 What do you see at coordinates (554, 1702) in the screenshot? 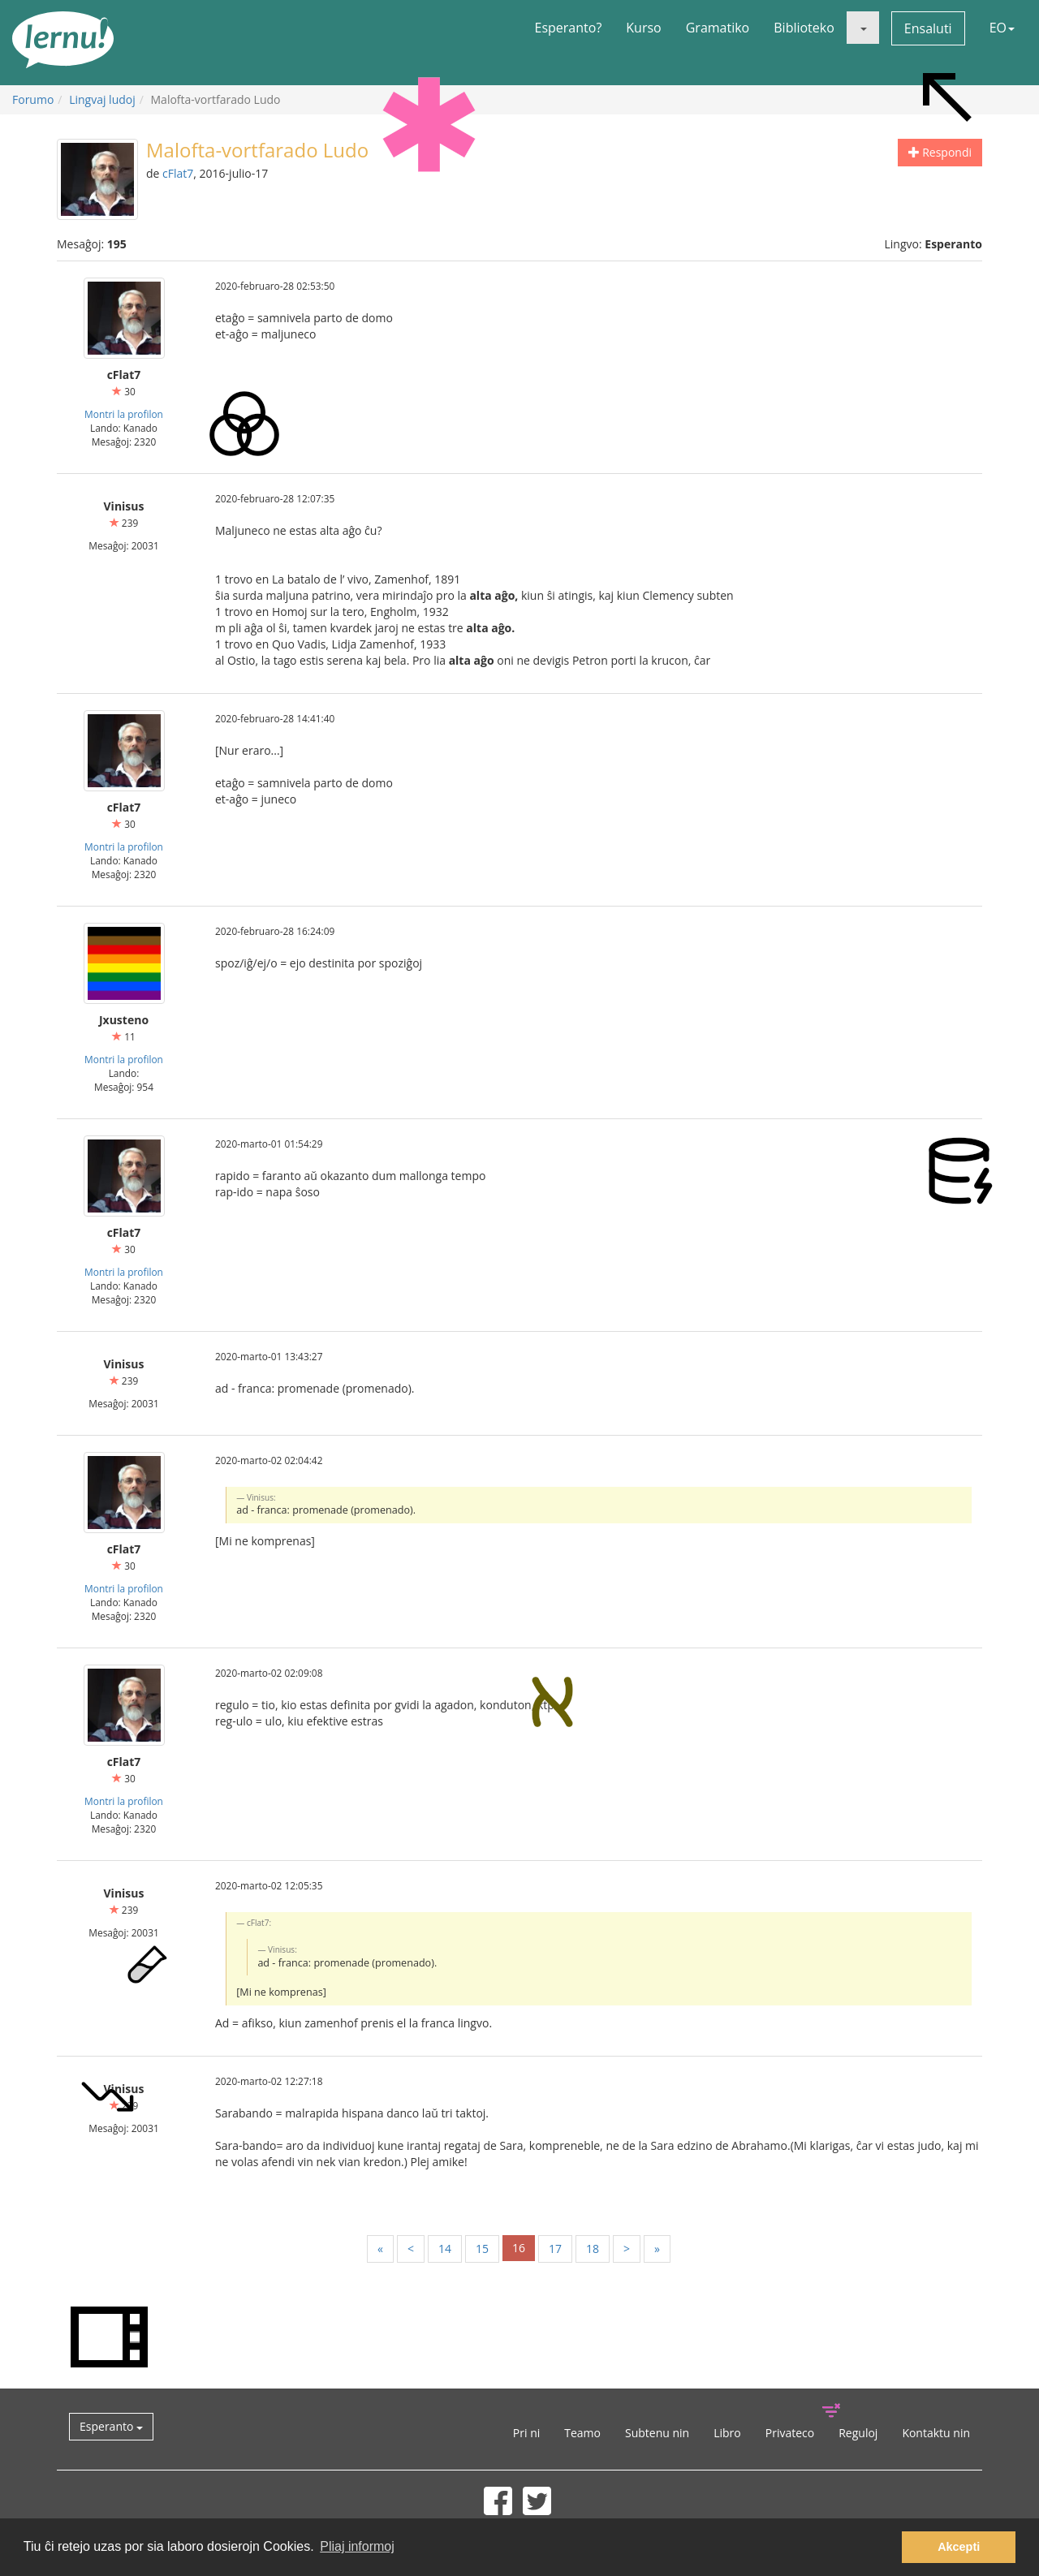
I see `switch to hebrew keyboard layout` at bounding box center [554, 1702].